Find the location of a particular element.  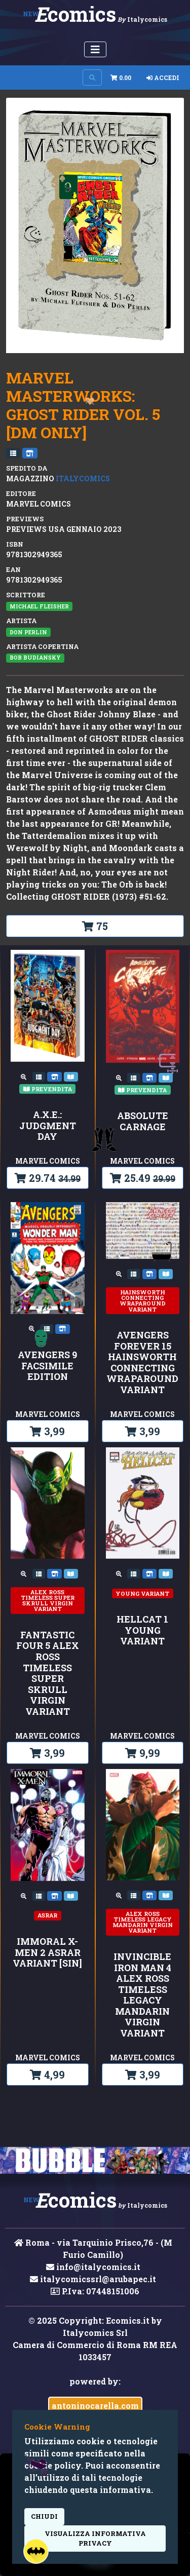

indicates bathroom or bathing facilities is located at coordinates (162, 1251).